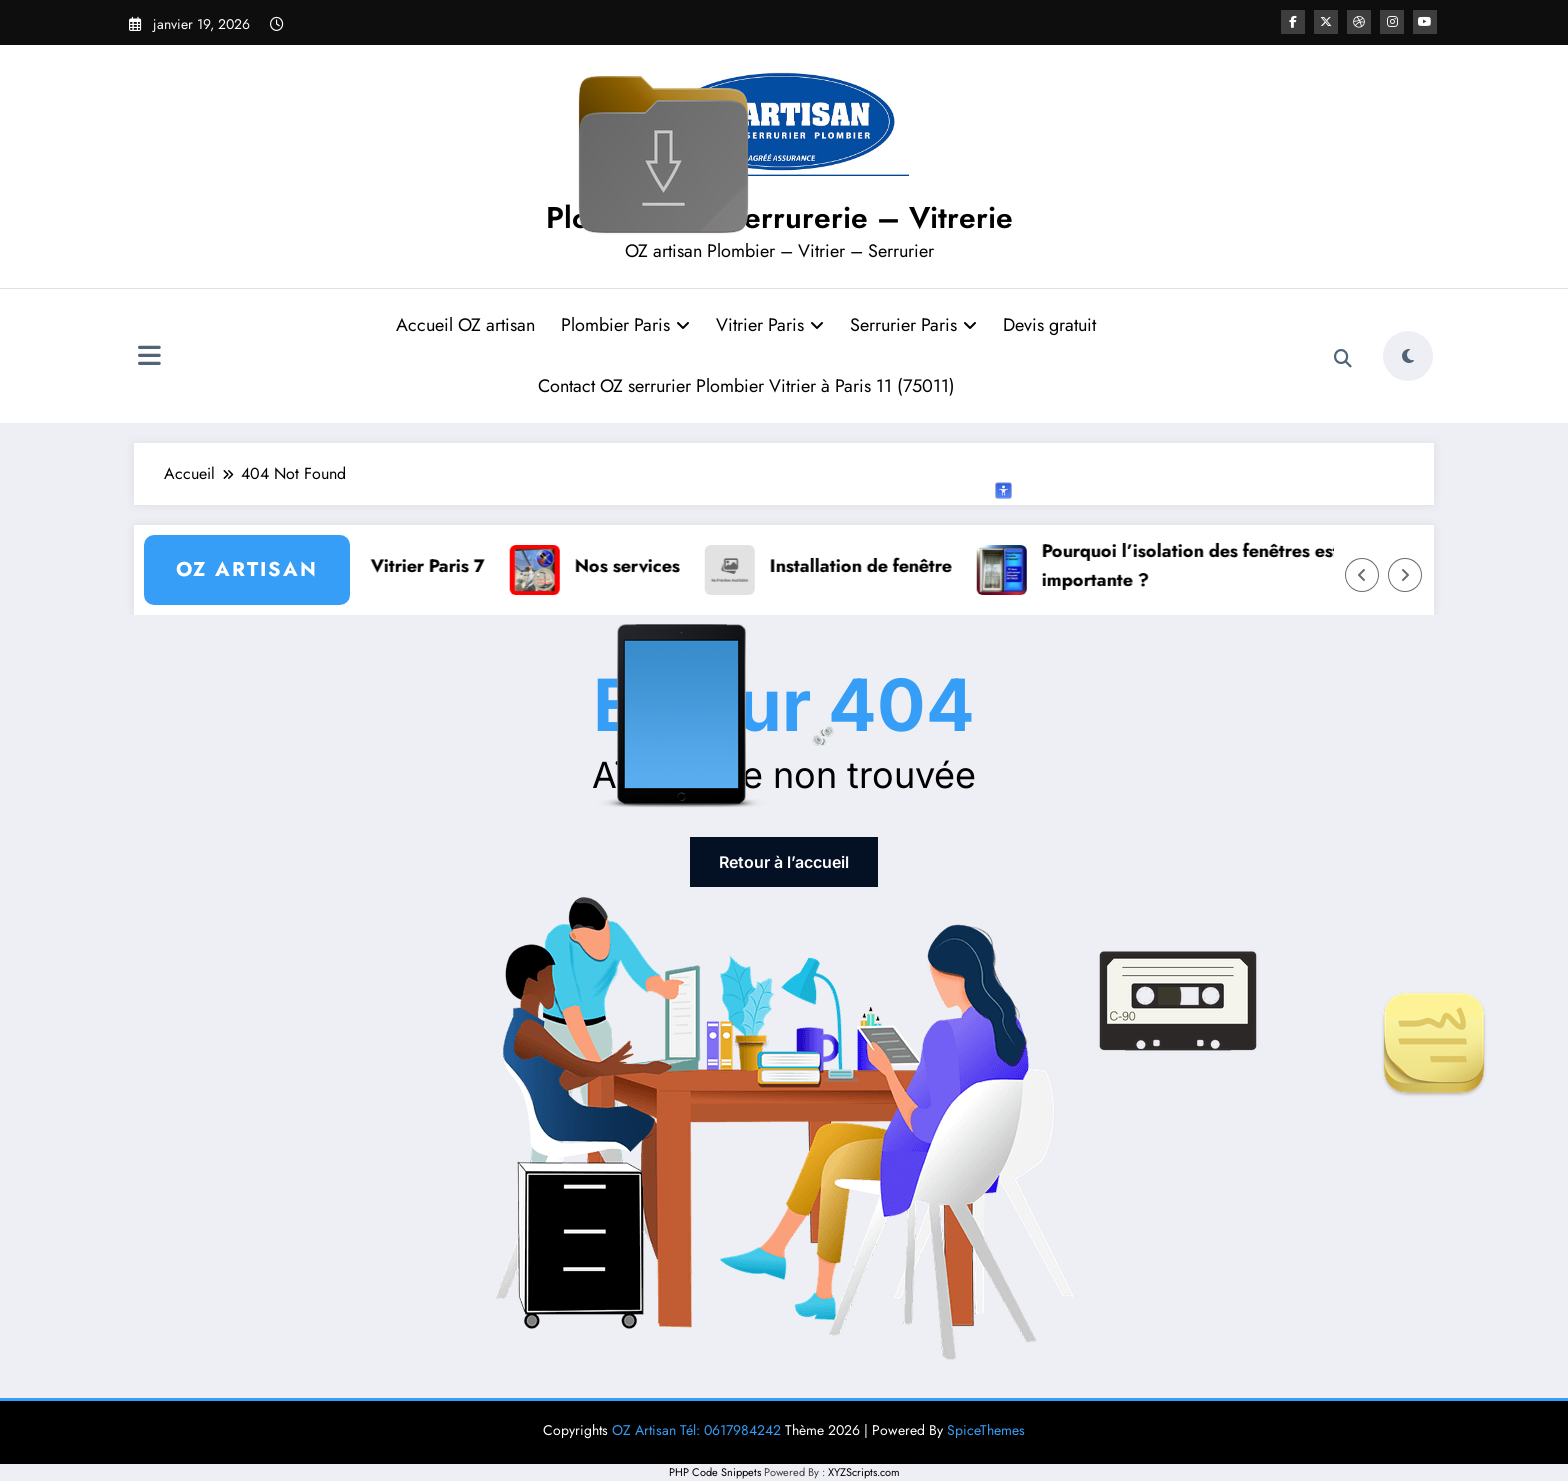 This screenshot has width=1568, height=1481. I want to click on connect beats wireless earbuds via bluetooth, so click(823, 736).